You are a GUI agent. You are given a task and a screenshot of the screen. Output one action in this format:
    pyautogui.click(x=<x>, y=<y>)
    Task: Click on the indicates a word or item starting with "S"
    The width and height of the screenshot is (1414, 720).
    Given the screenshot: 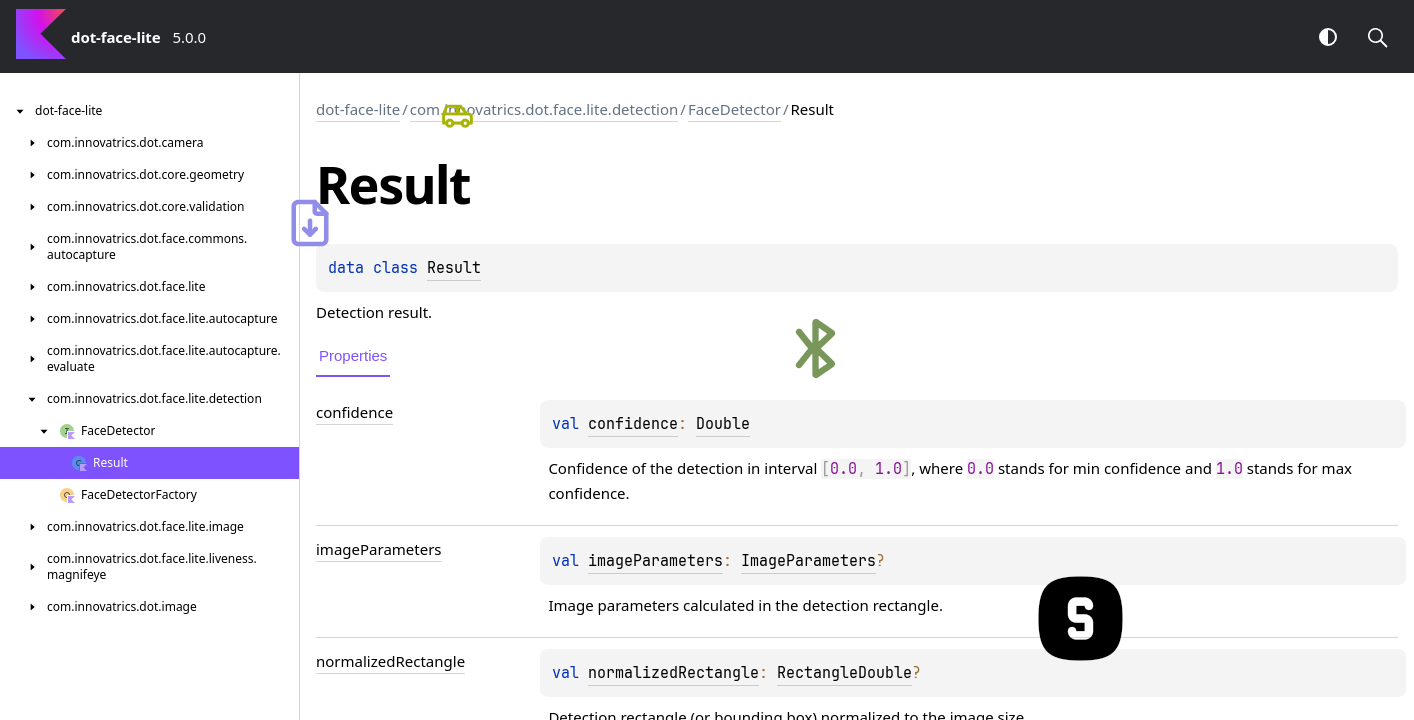 What is the action you would take?
    pyautogui.click(x=1080, y=618)
    